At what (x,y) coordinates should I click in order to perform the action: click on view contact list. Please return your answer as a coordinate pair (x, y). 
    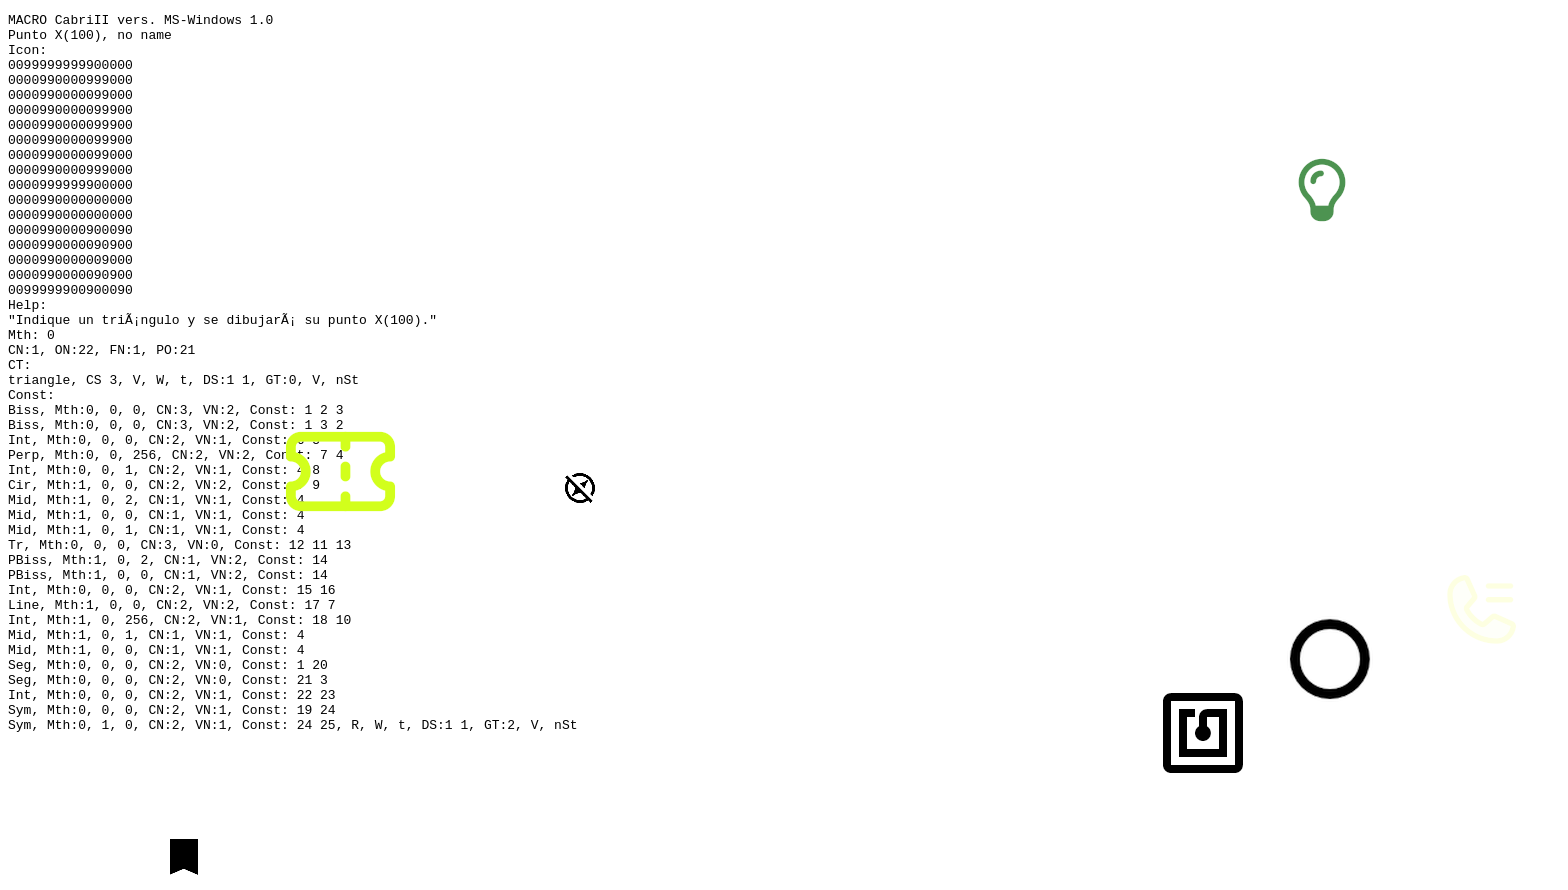
    Looking at the image, I should click on (1483, 608).